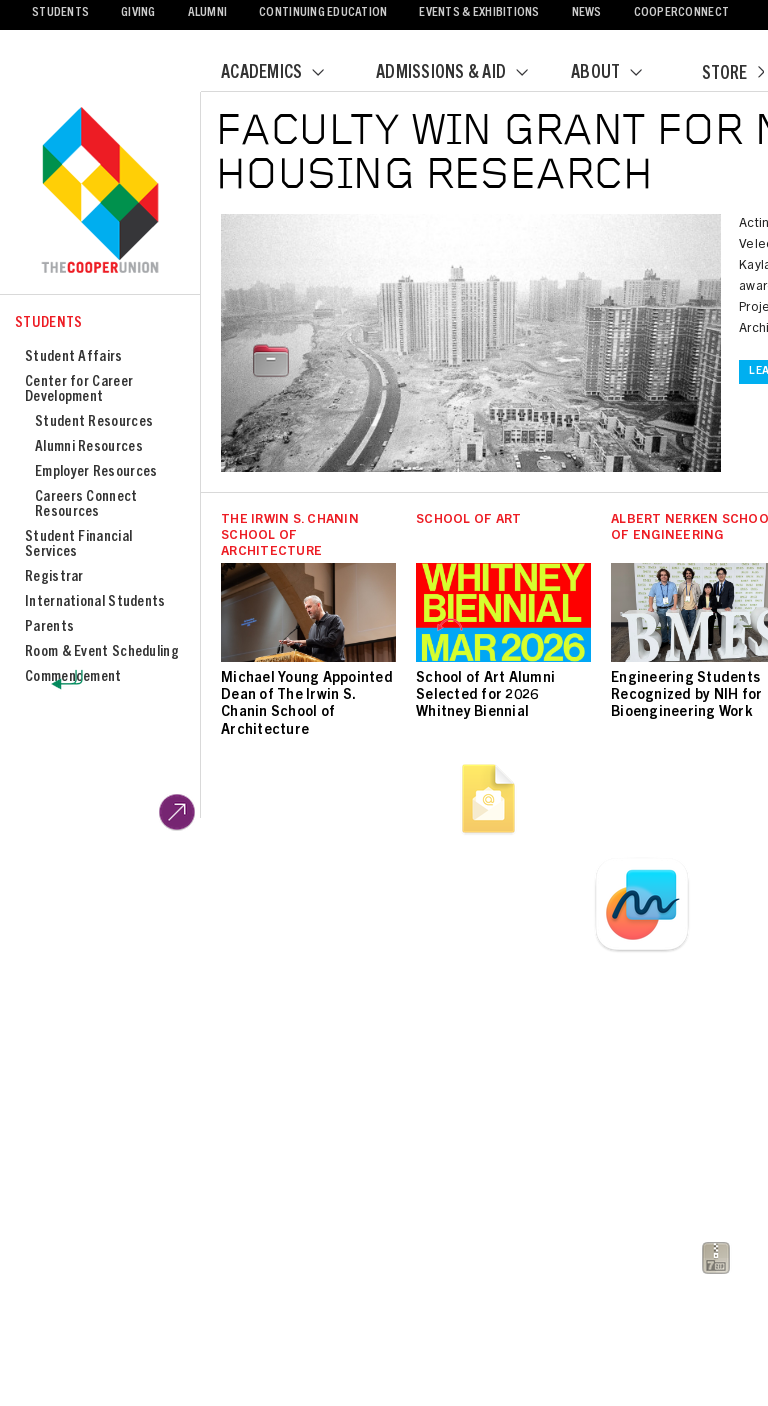  I want to click on reply to all recipients of an email, so click(66, 679).